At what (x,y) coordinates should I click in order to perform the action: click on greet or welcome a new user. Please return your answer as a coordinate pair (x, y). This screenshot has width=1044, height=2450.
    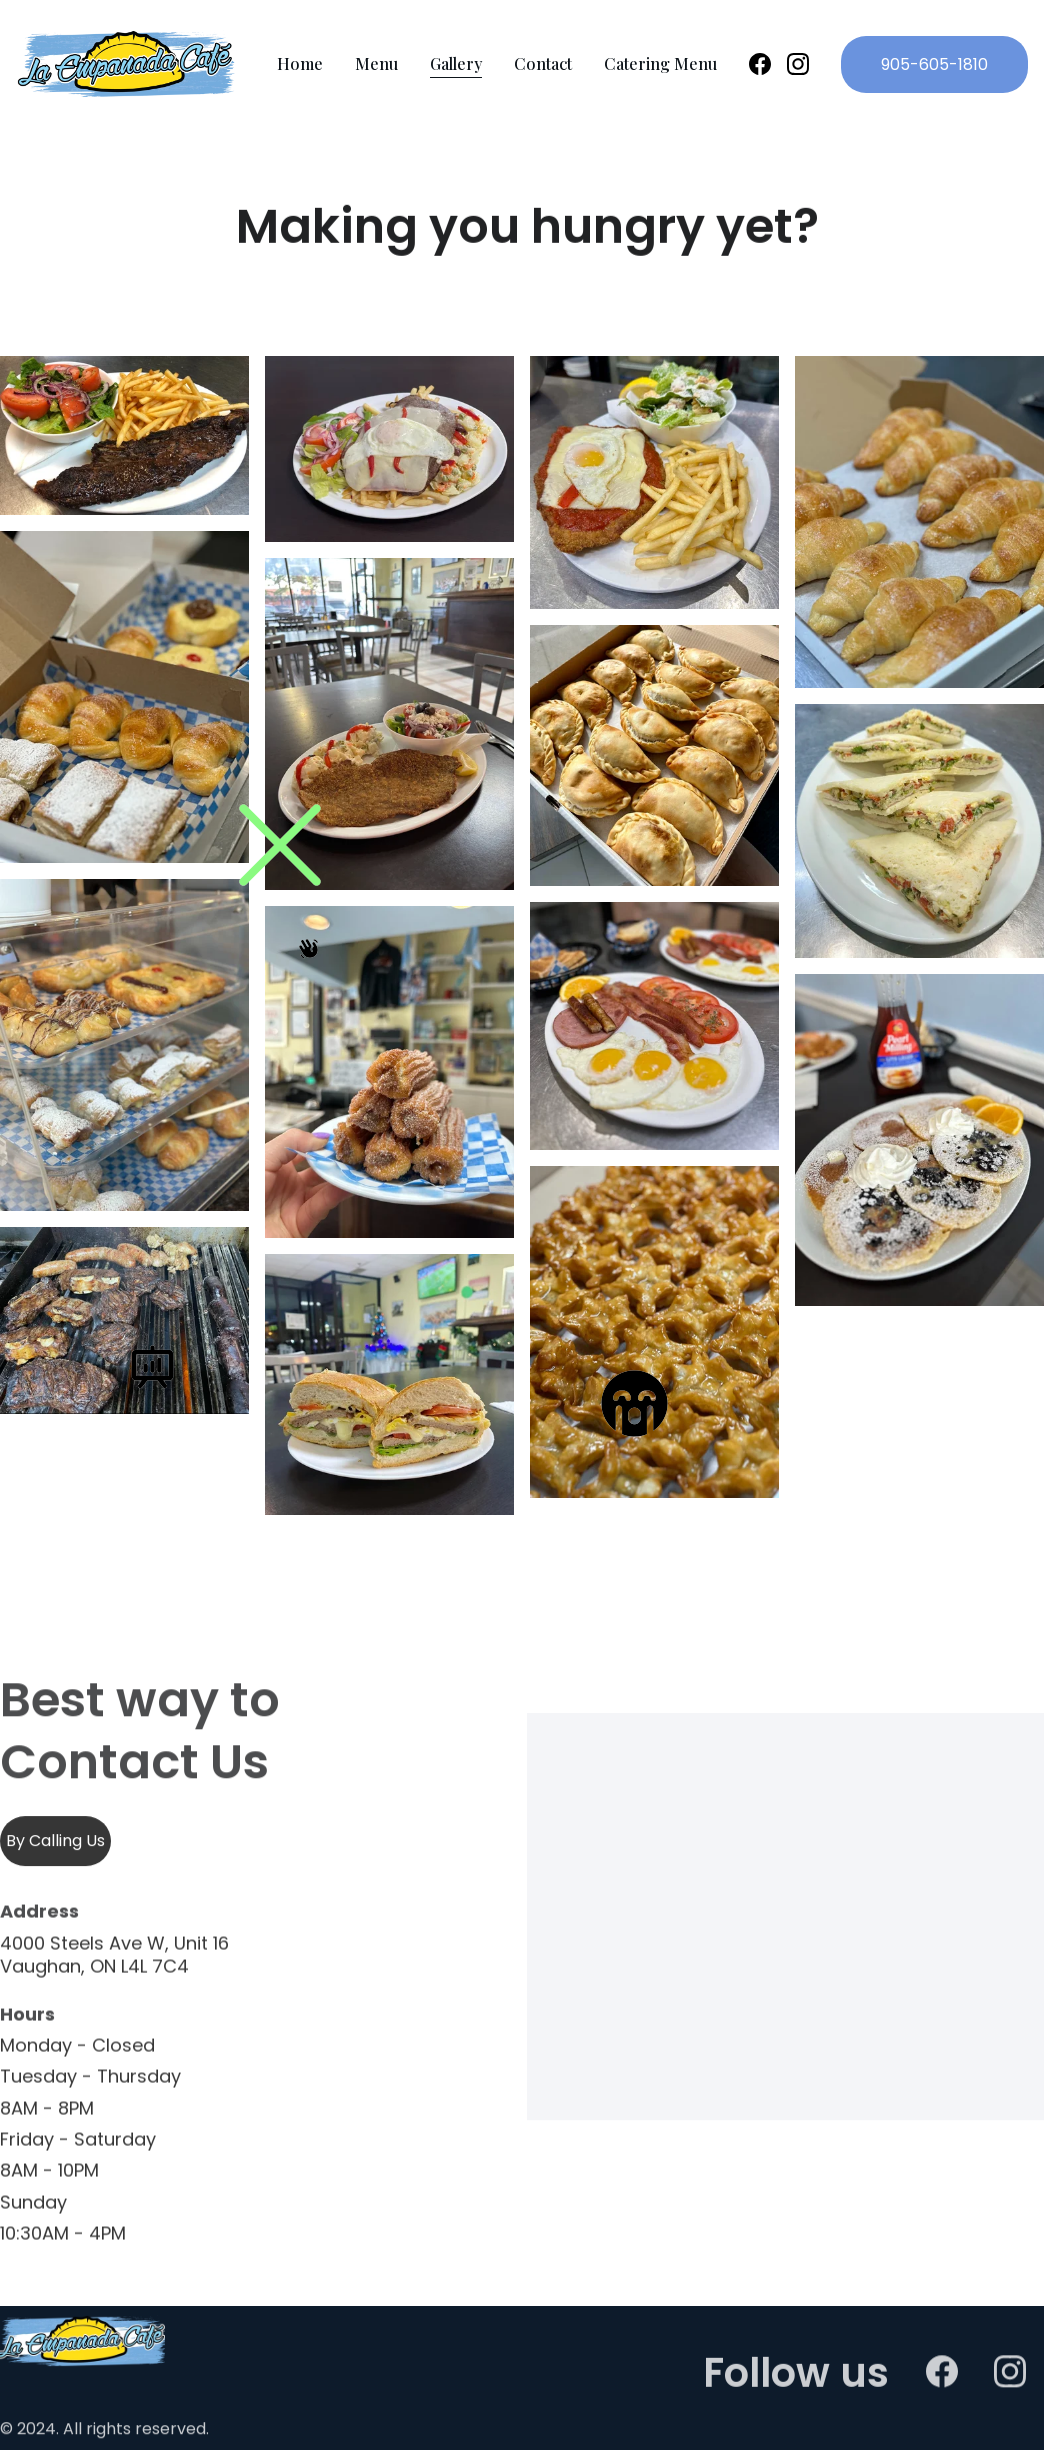
    Looking at the image, I should click on (308, 948).